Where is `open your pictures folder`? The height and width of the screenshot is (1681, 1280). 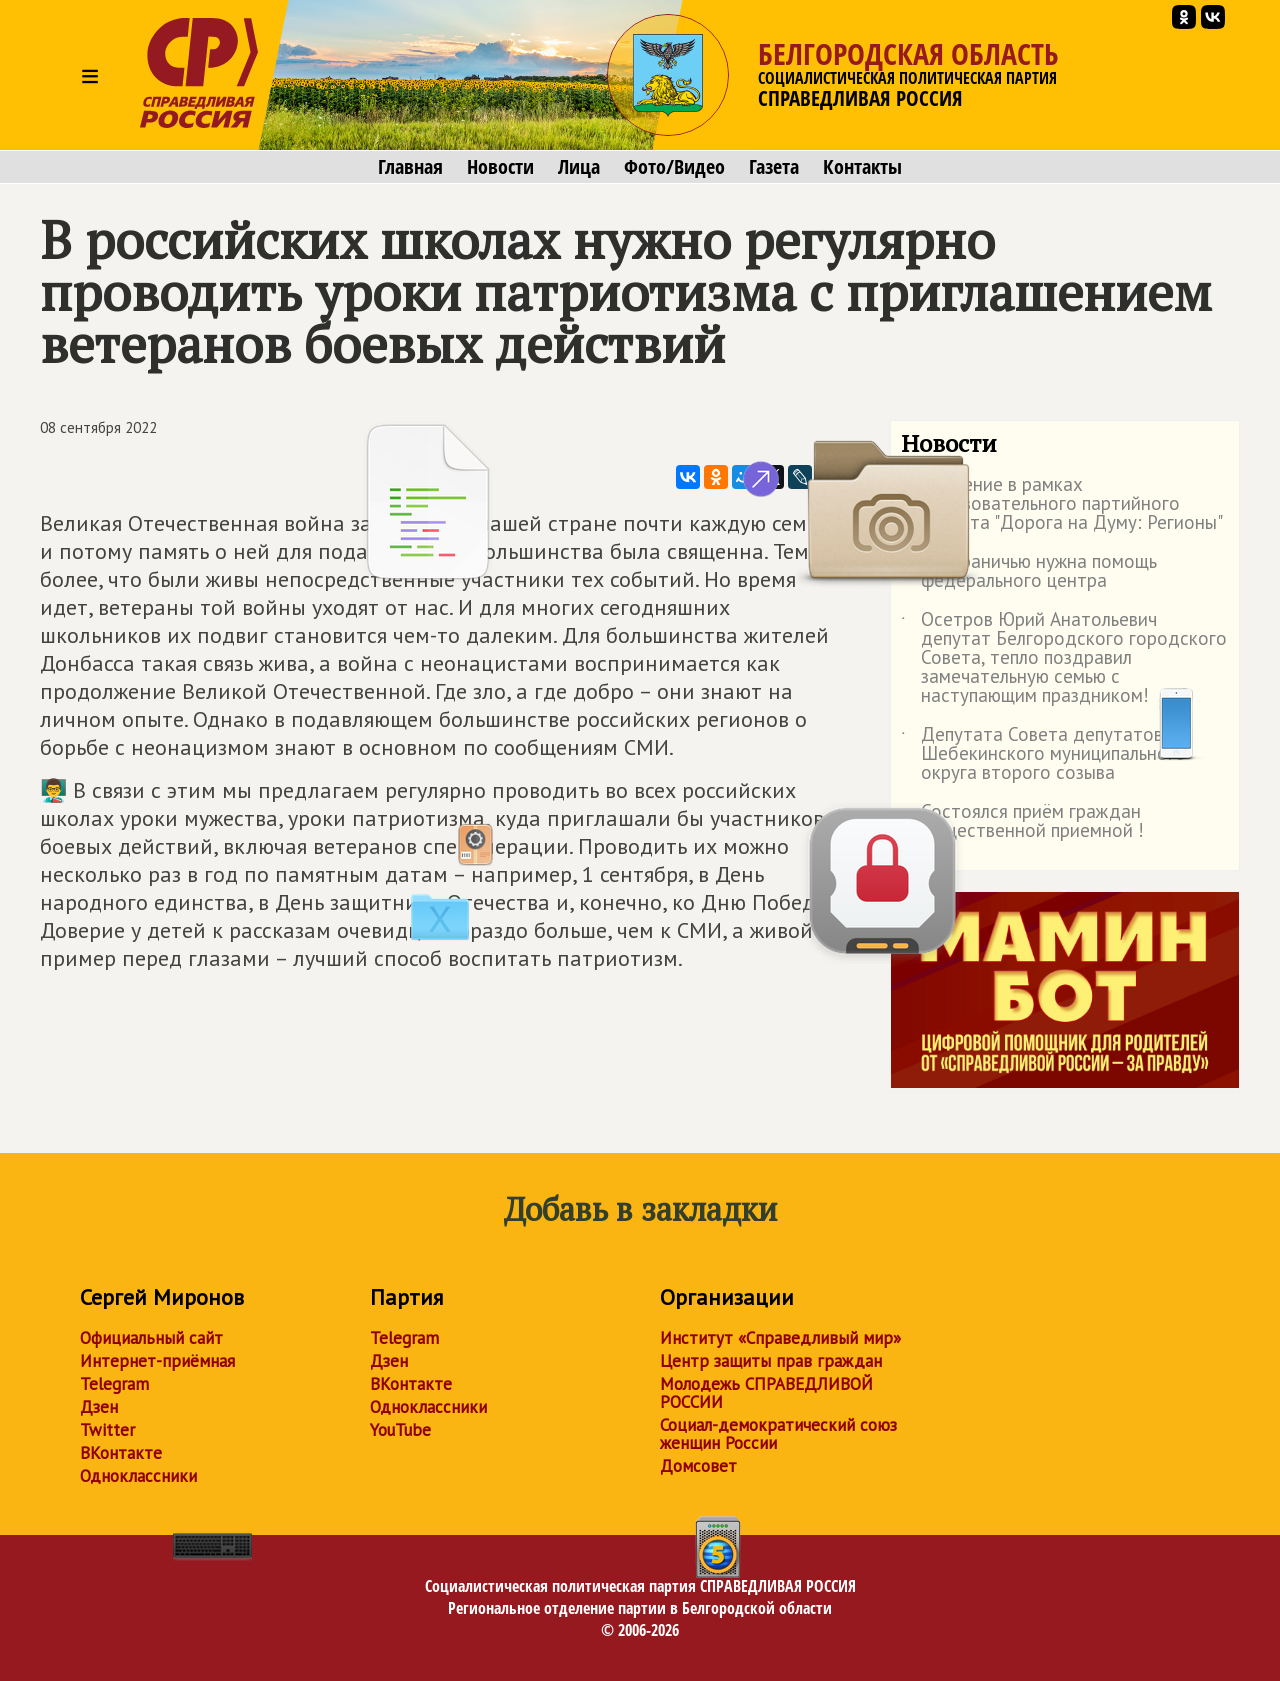 open your pictures folder is located at coordinates (888, 518).